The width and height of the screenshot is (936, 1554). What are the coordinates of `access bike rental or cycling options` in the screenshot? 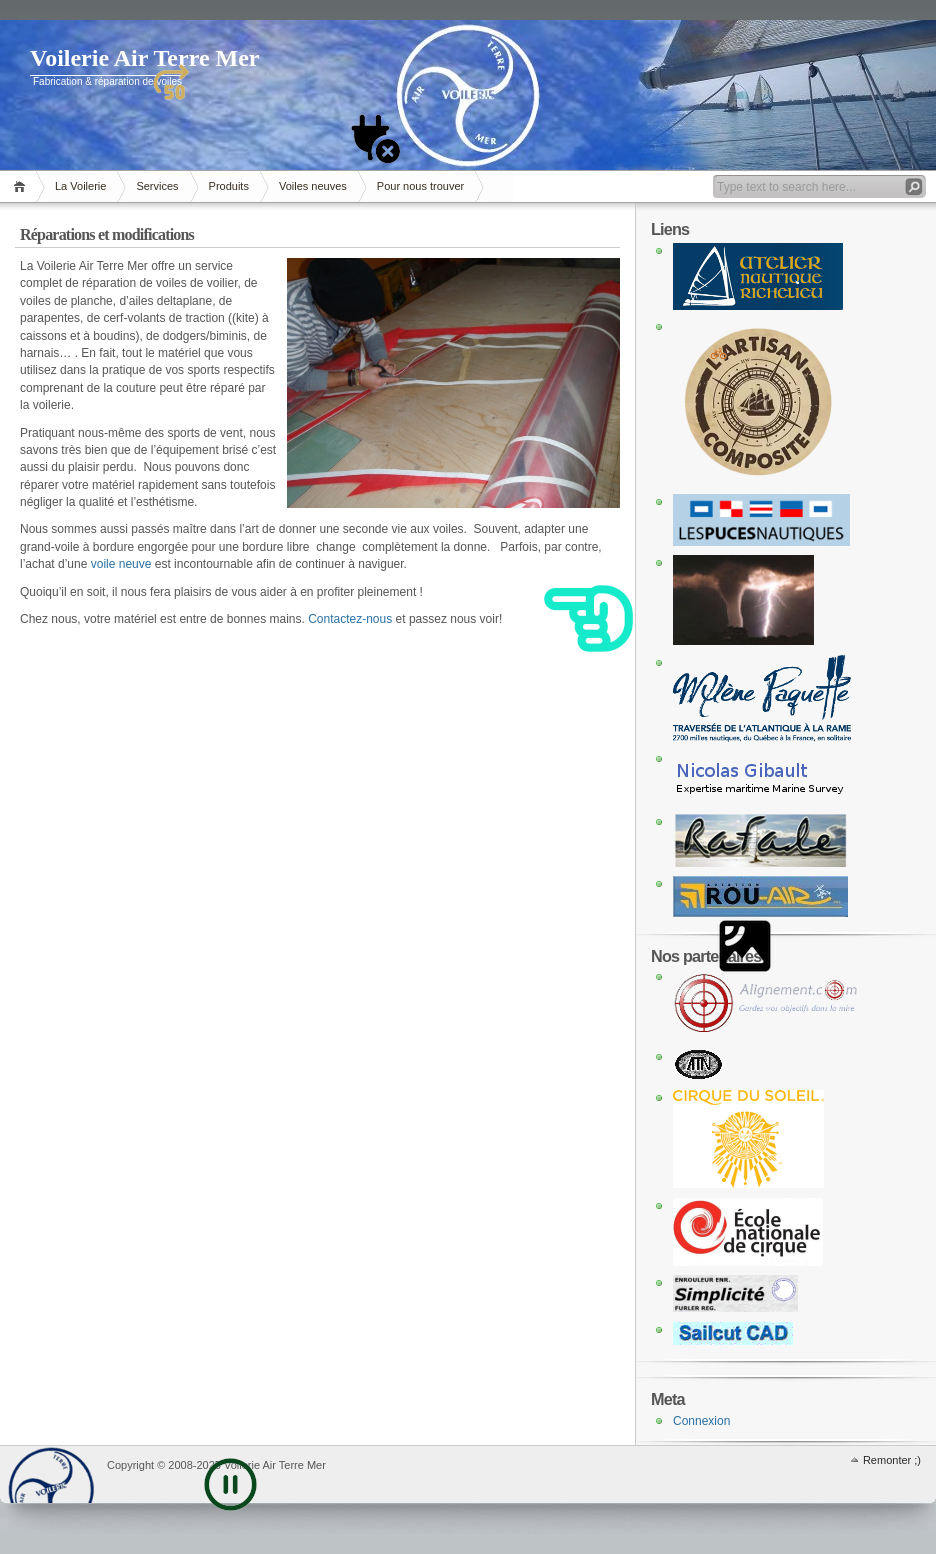 It's located at (718, 353).